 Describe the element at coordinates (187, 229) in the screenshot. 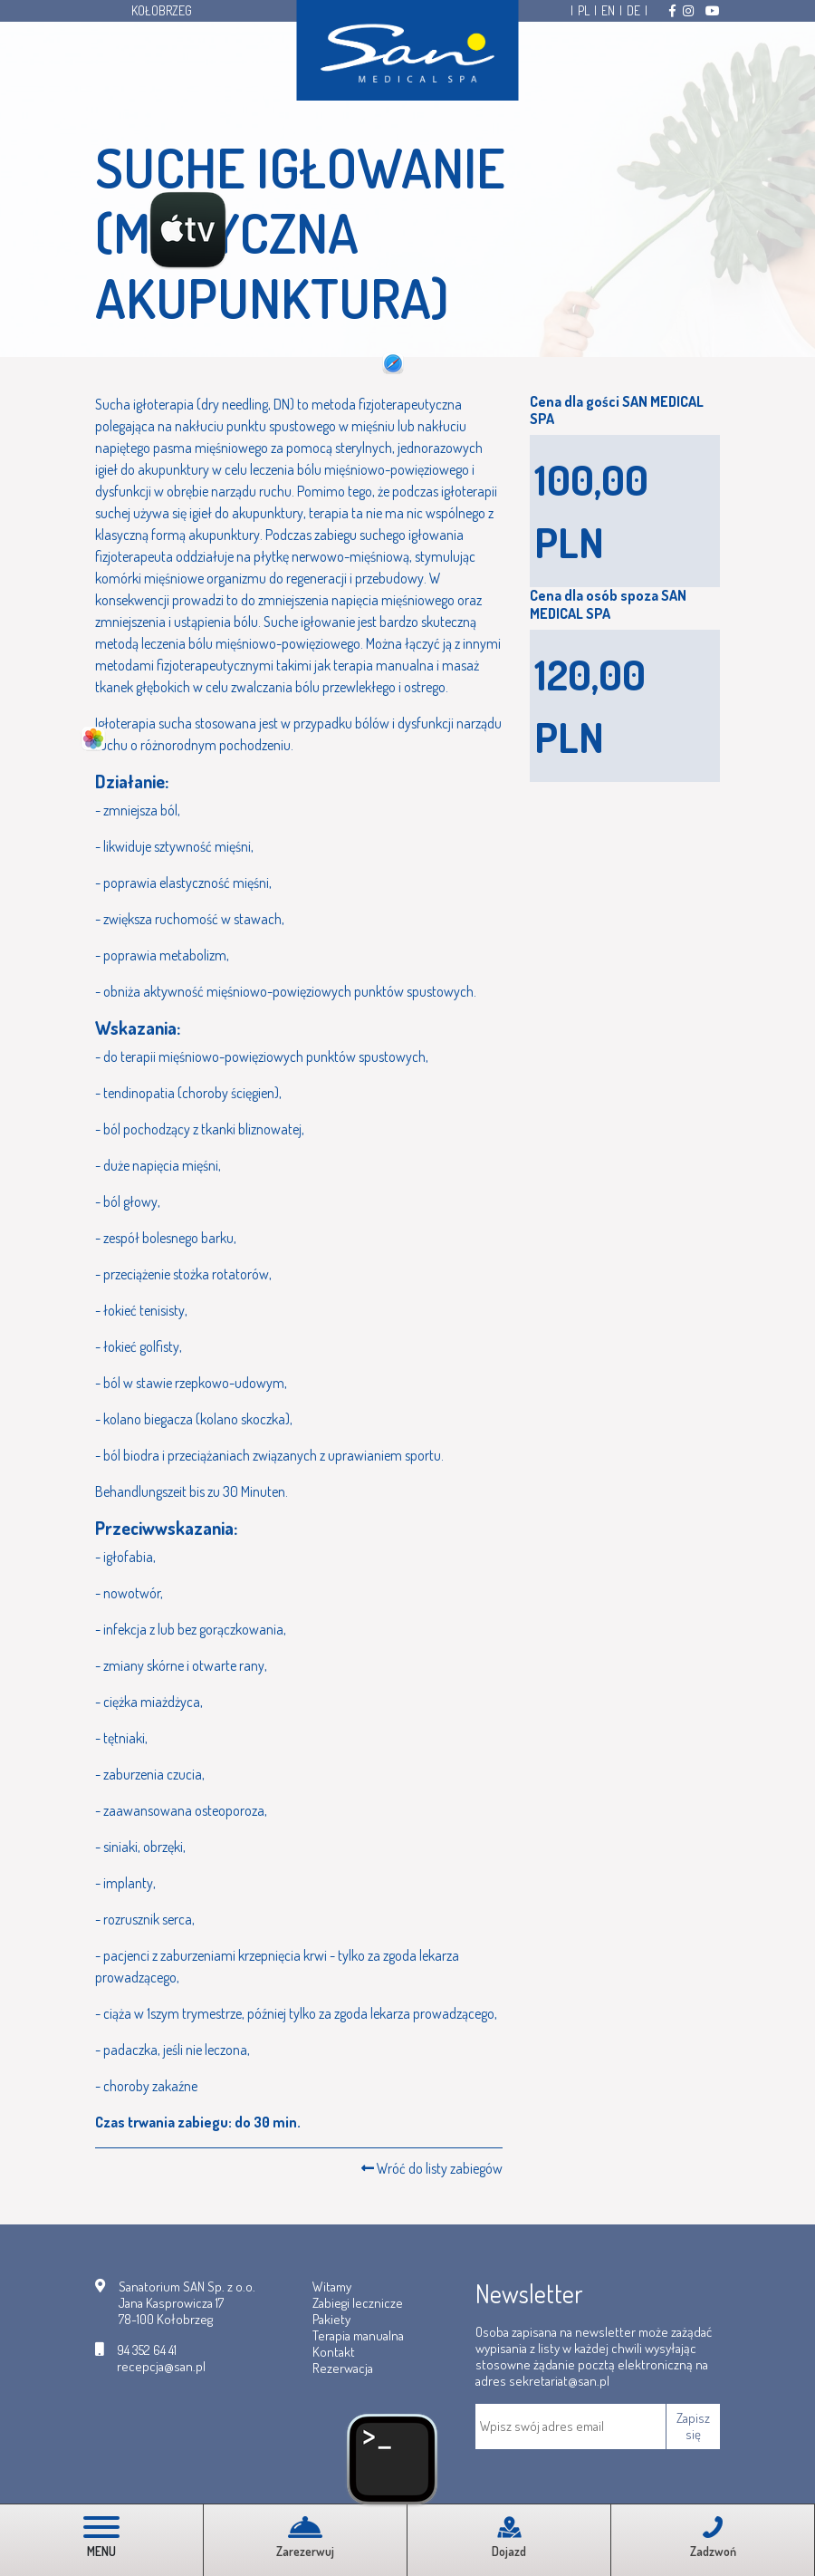

I see `open the Apple TV app` at that location.